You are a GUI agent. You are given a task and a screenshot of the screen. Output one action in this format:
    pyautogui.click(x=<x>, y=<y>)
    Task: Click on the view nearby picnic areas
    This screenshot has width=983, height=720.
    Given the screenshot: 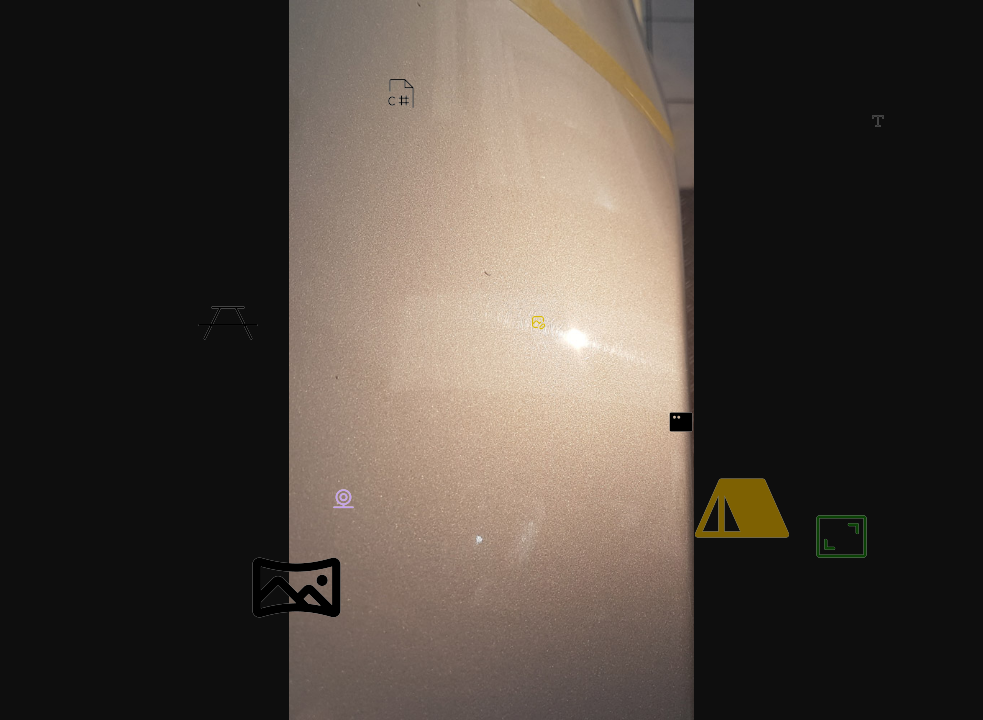 What is the action you would take?
    pyautogui.click(x=228, y=323)
    